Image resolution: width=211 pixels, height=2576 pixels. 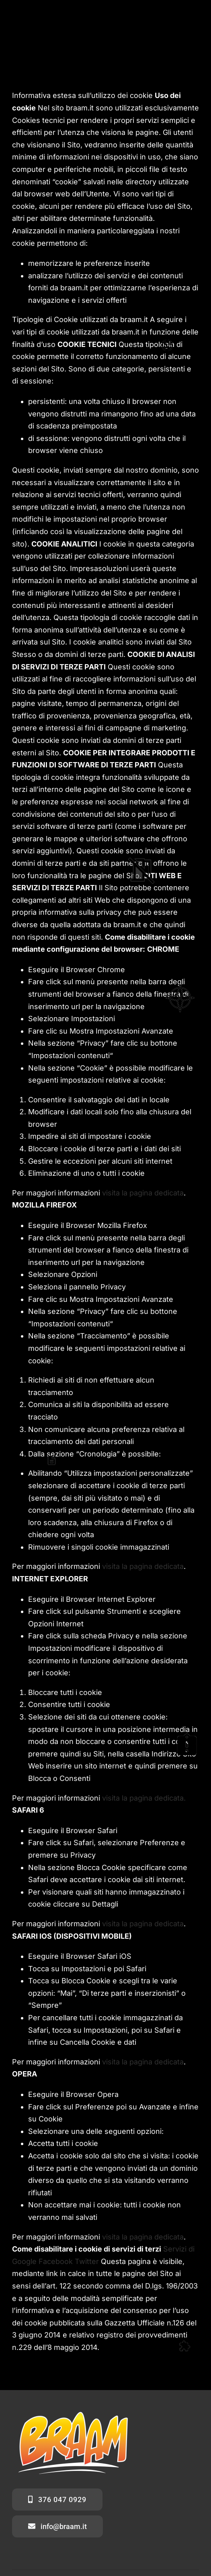 I want to click on access browser extensions, so click(x=184, y=2346).